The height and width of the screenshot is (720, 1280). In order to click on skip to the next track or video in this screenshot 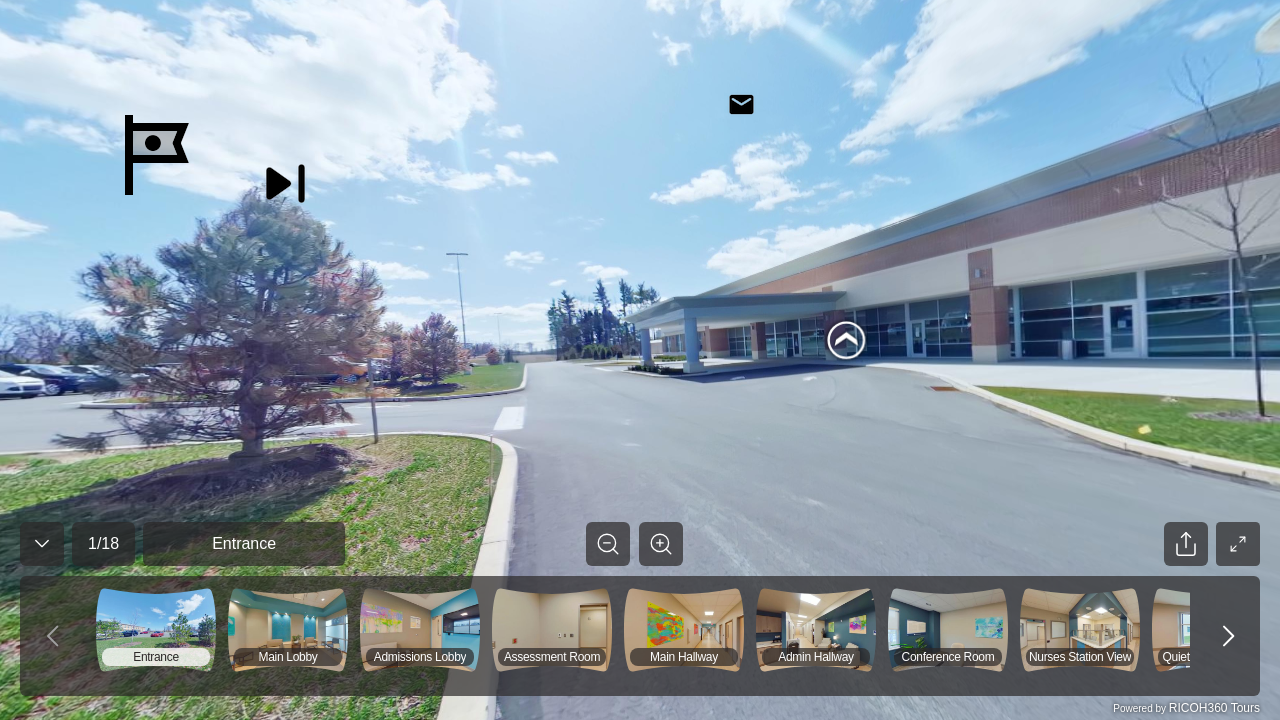, I will do `click(285, 183)`.